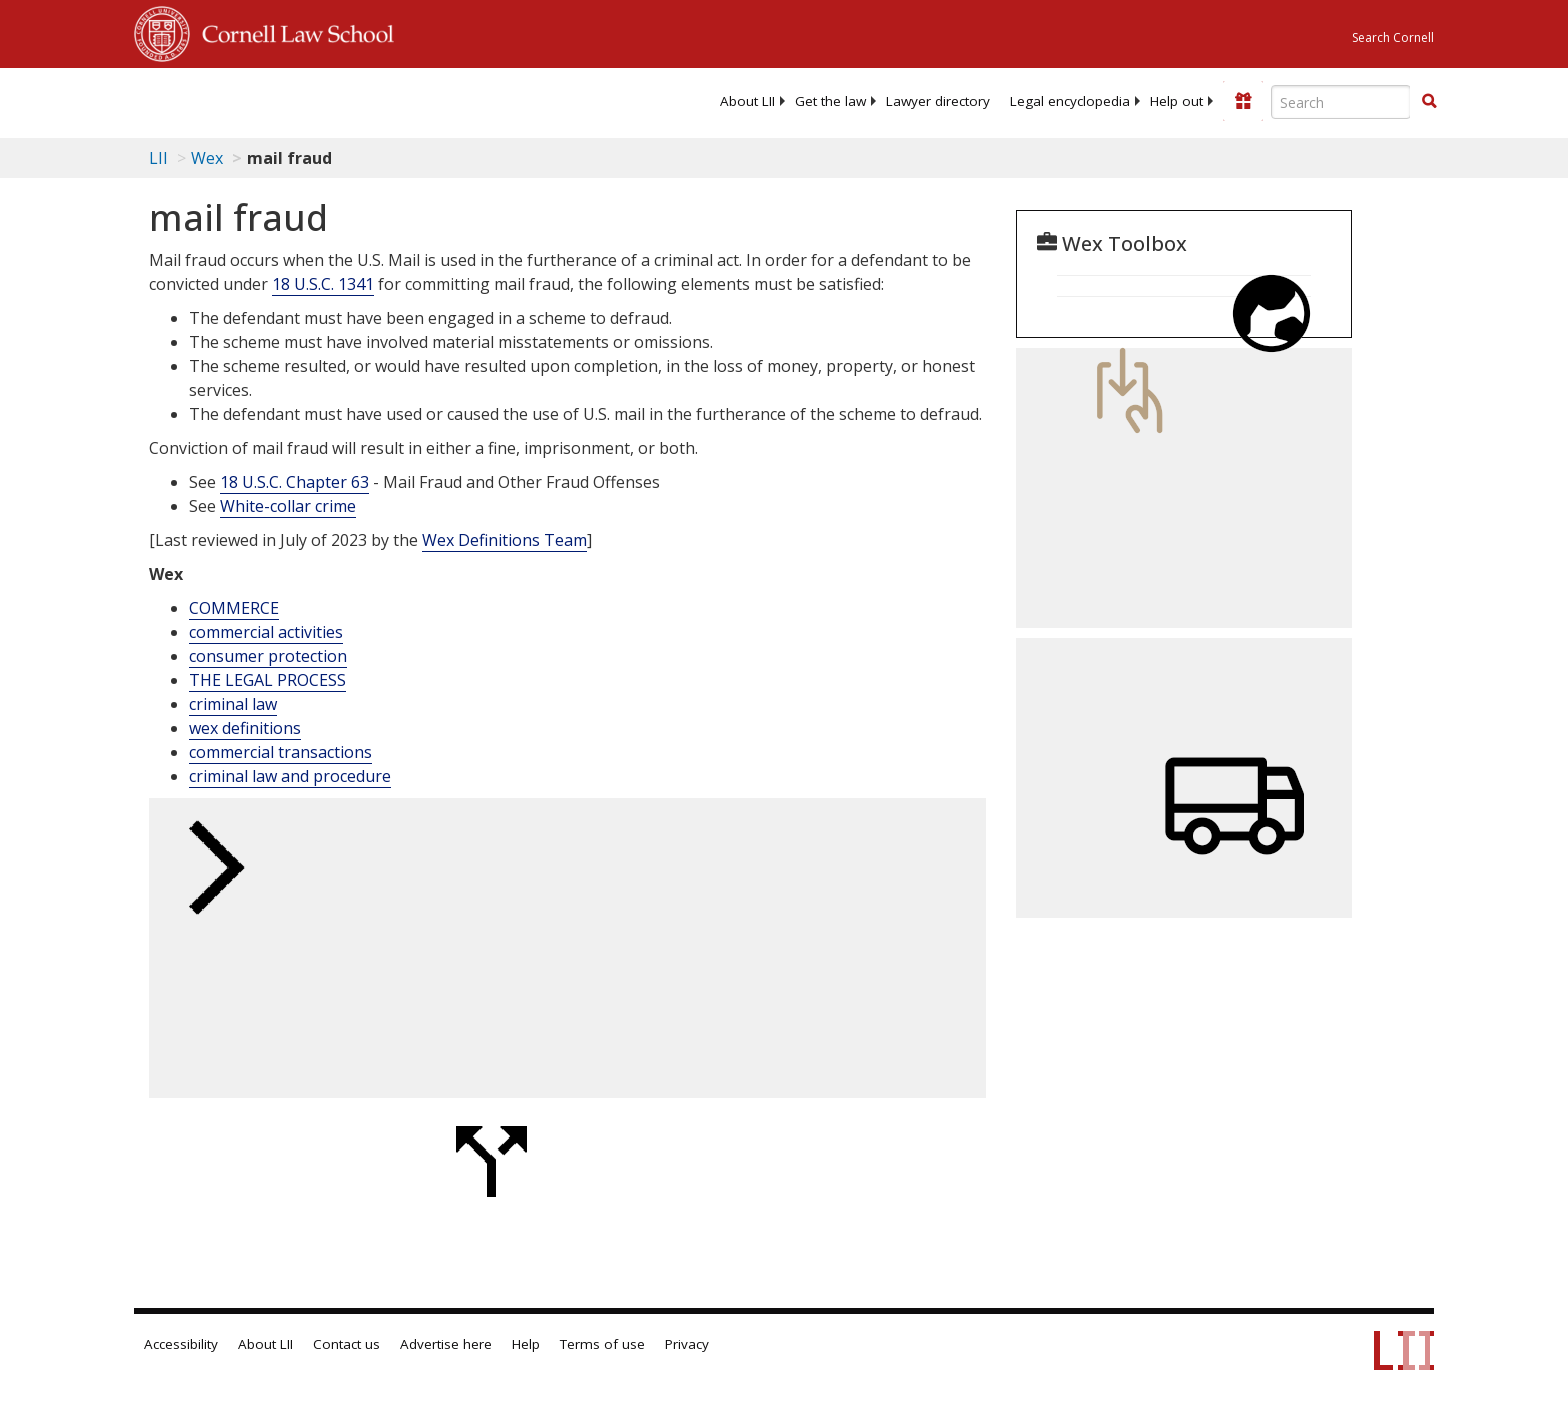 The width and height of the screenshot is (1568, 1406). I want to click on withdraw funds or cash out, so click(1125, 390).